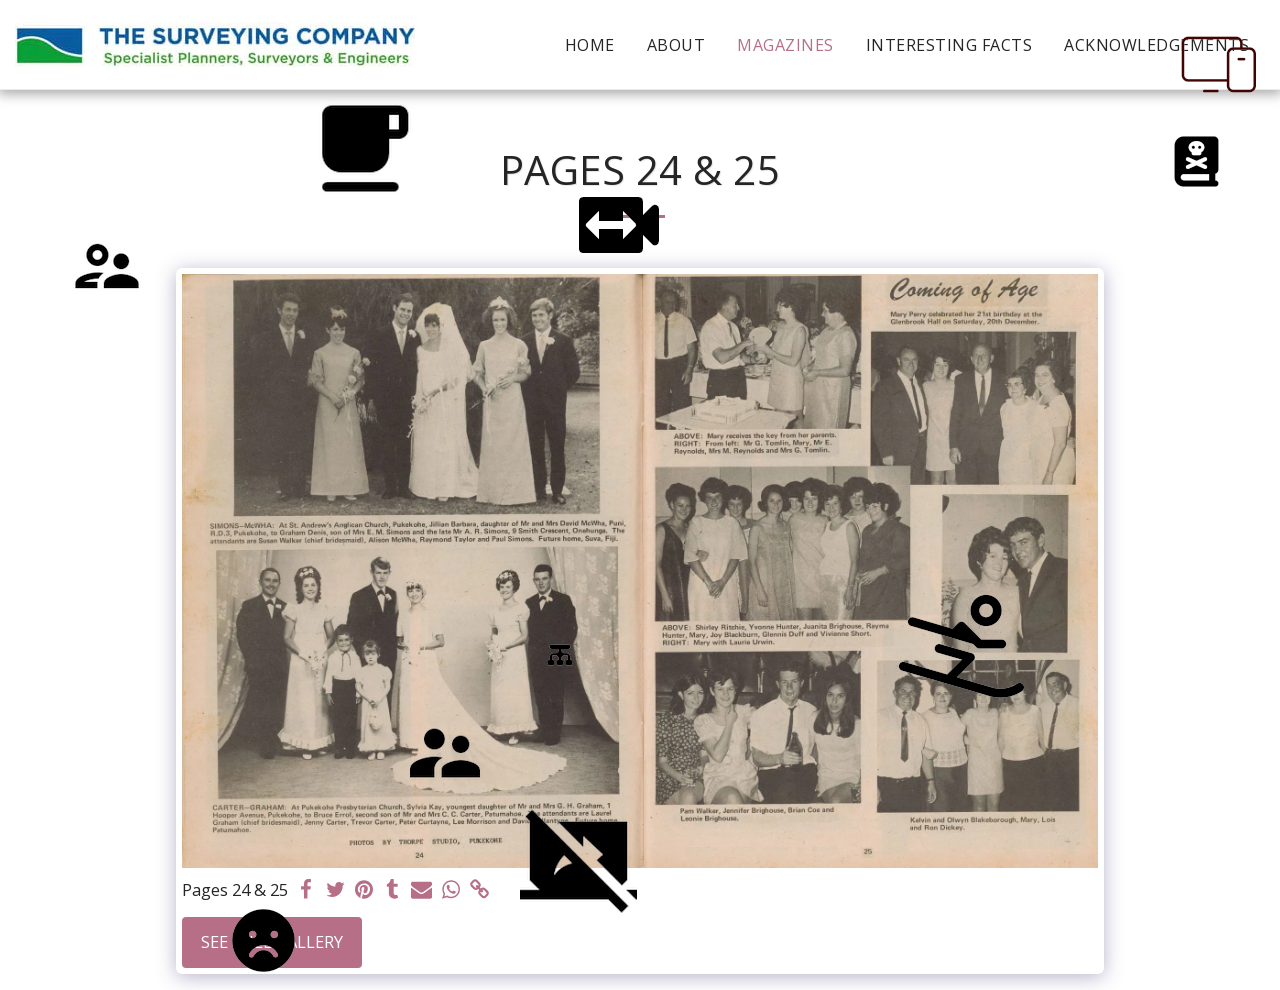 The height and width of the screenshot is (990, 1280). What do you see at coordinates (1196, 161) in the screenshot?
I see `access spooky or halloween-themed content` at bounding box center [1196, 161].